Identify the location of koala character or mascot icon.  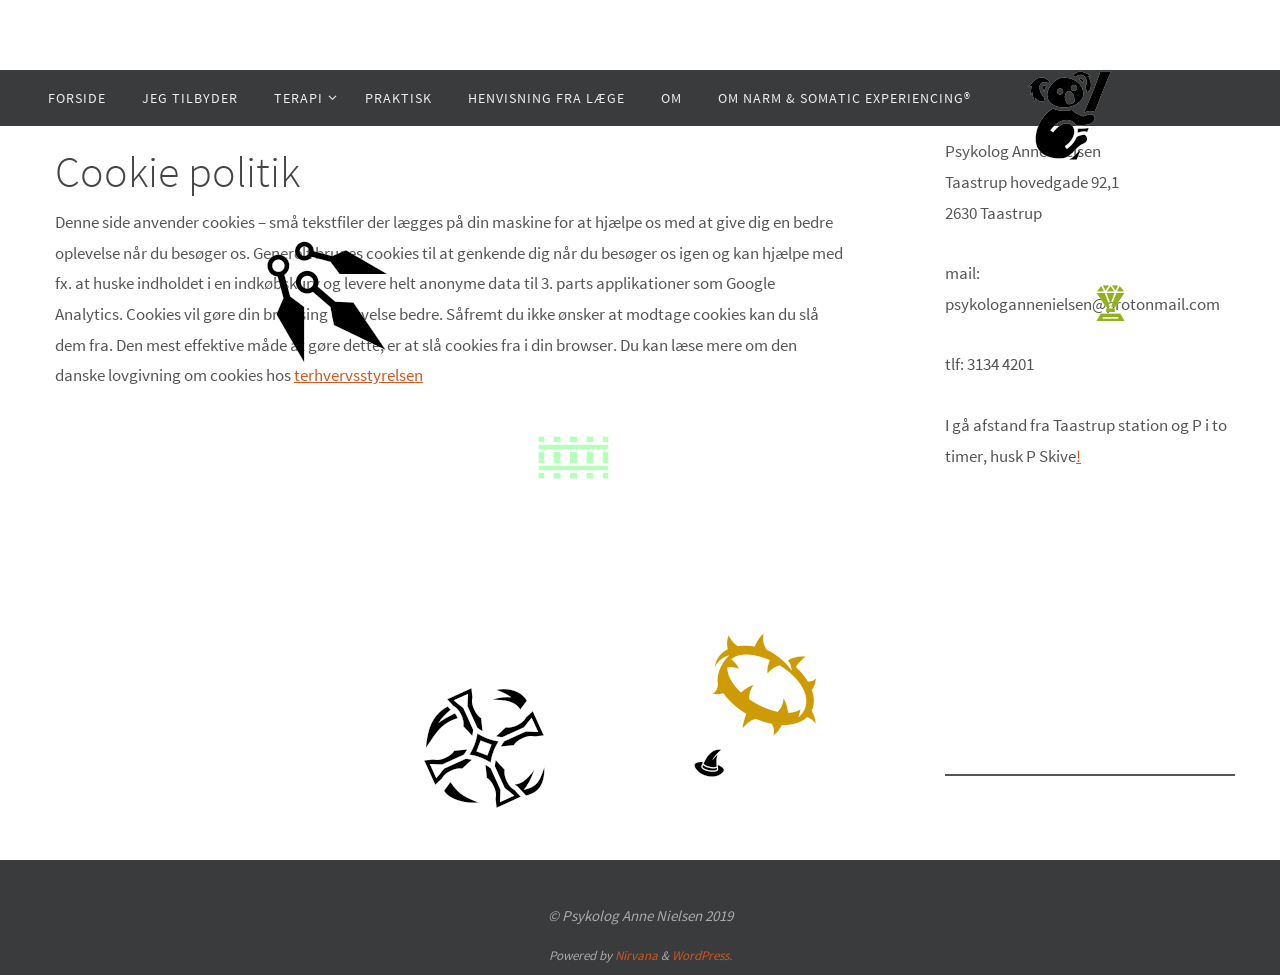
(1069, 115).